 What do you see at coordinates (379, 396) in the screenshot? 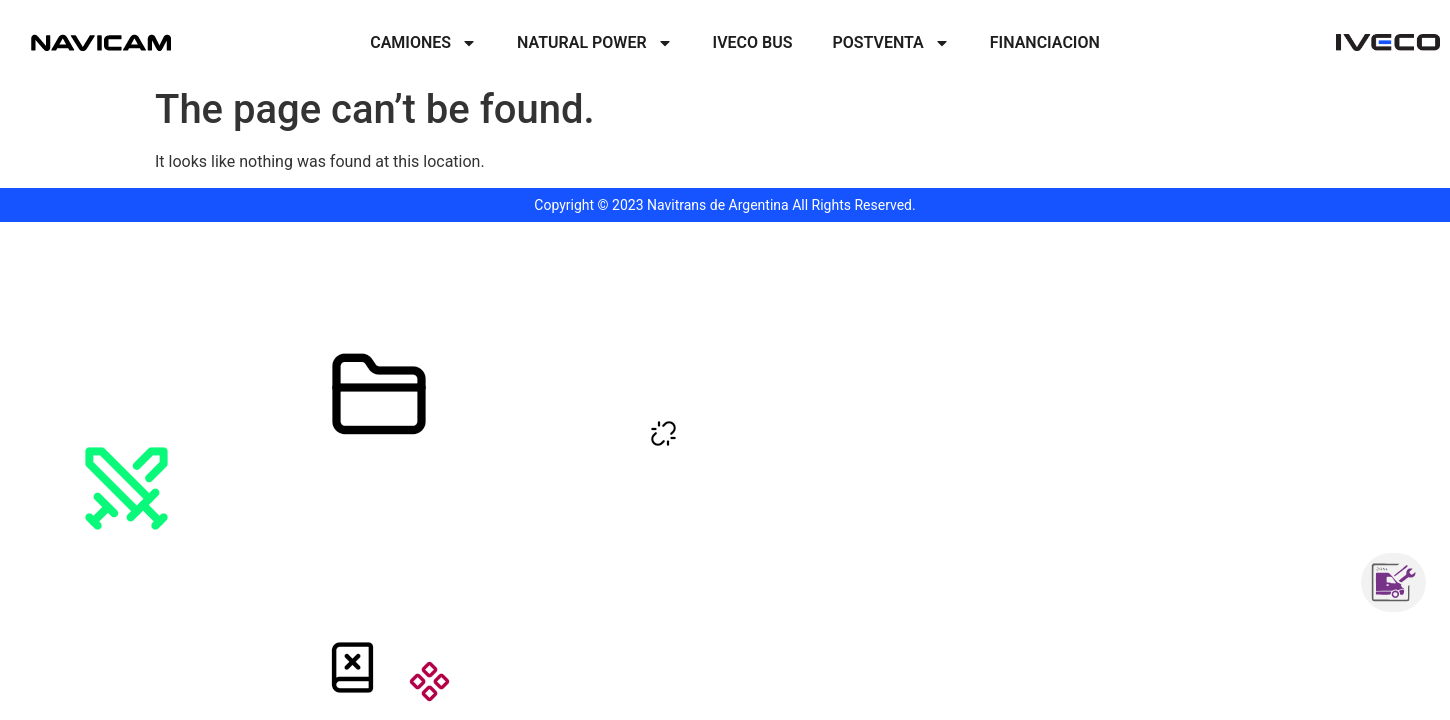
I see `browse files in a directory` at bounding box center [379, 396].